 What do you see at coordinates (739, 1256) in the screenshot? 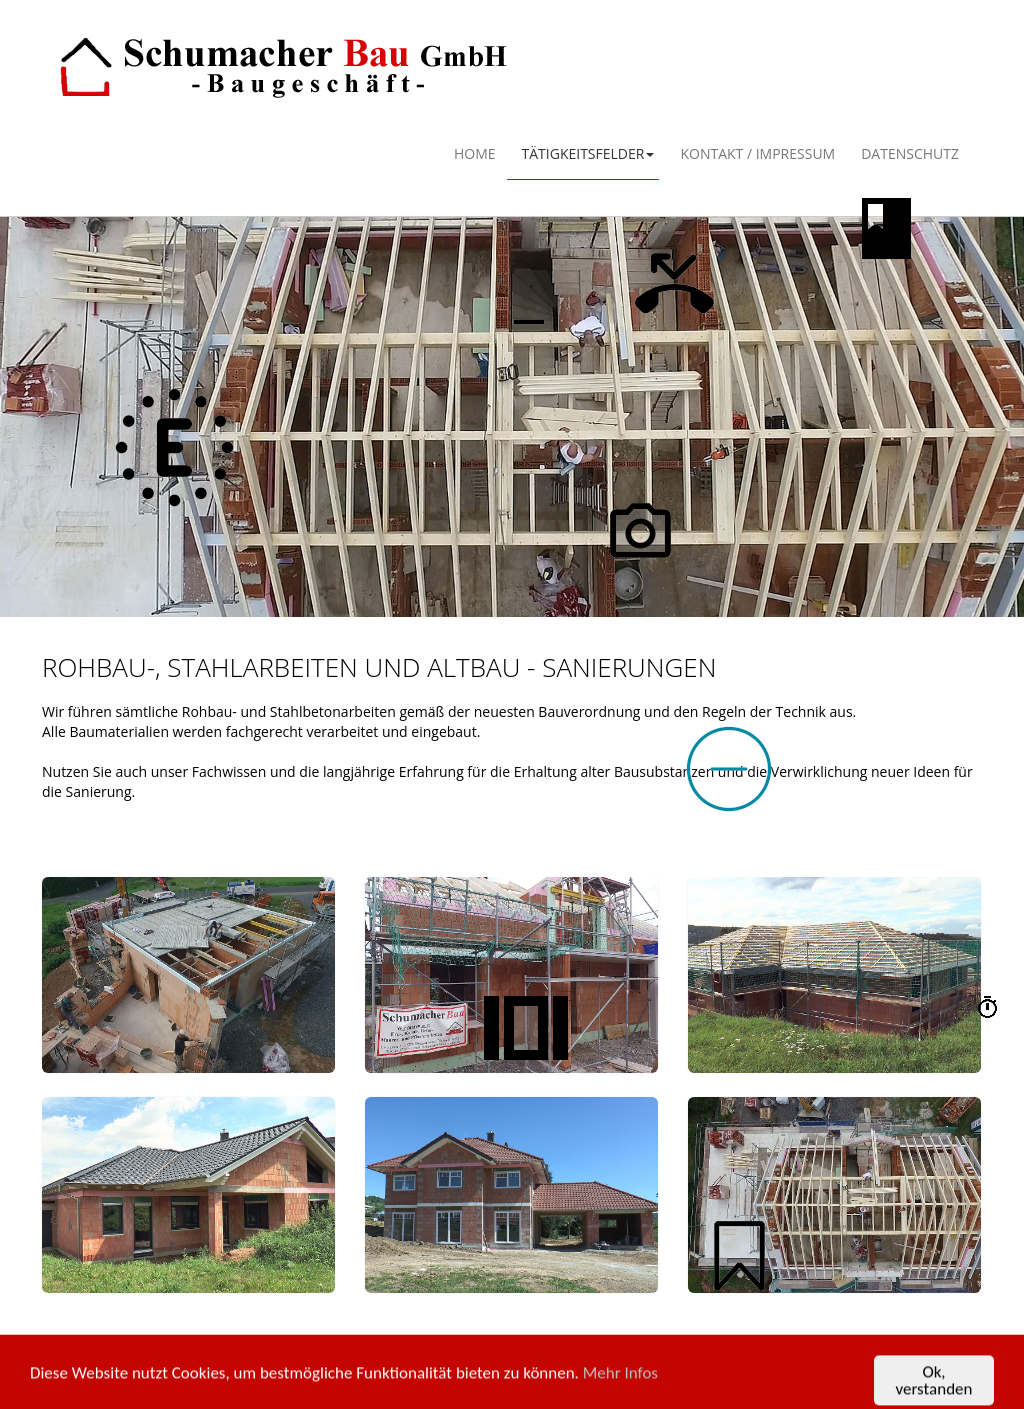
I see `bookmark this item for later` at bounding box center [739, 1256].